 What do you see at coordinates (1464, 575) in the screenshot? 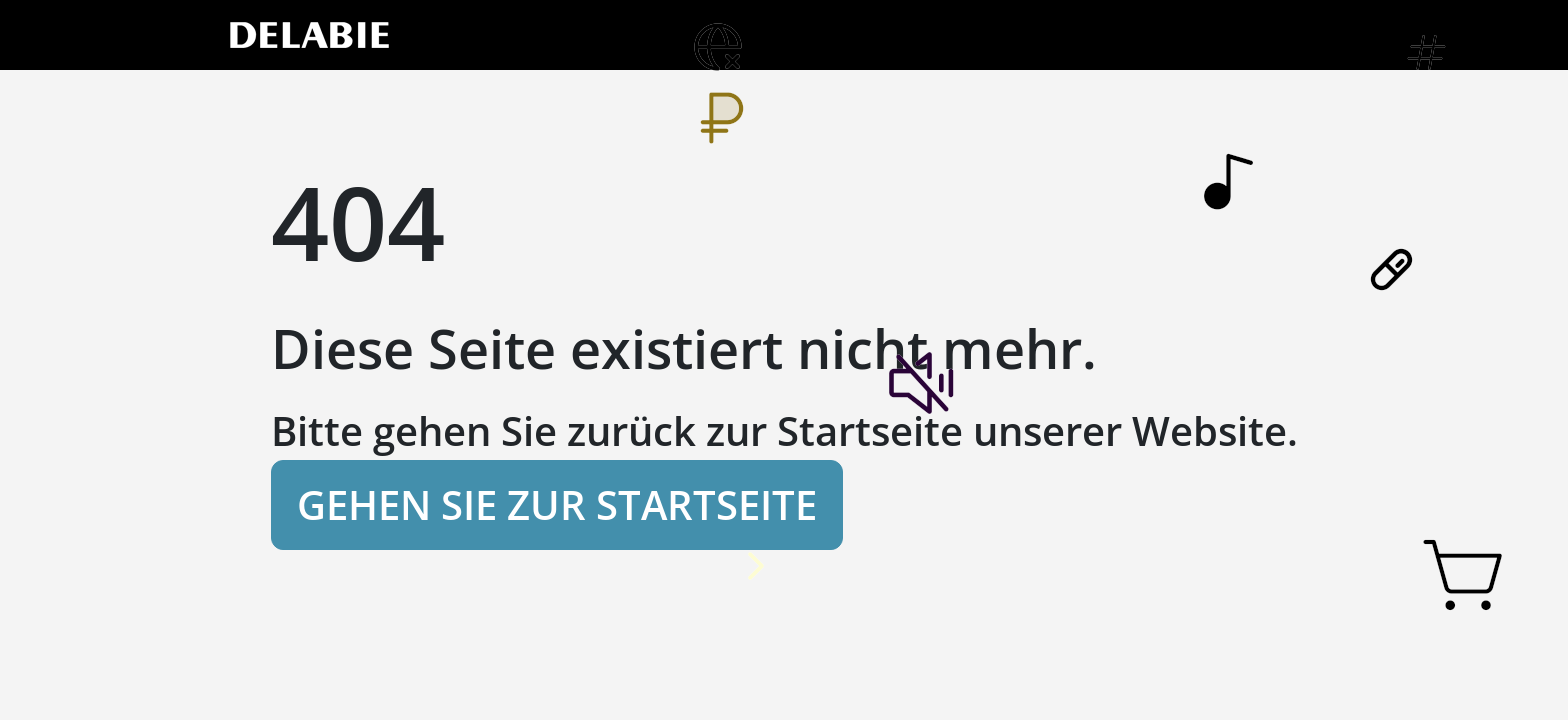
I see `view your shopping cart` at bounding box center [1464, 575].